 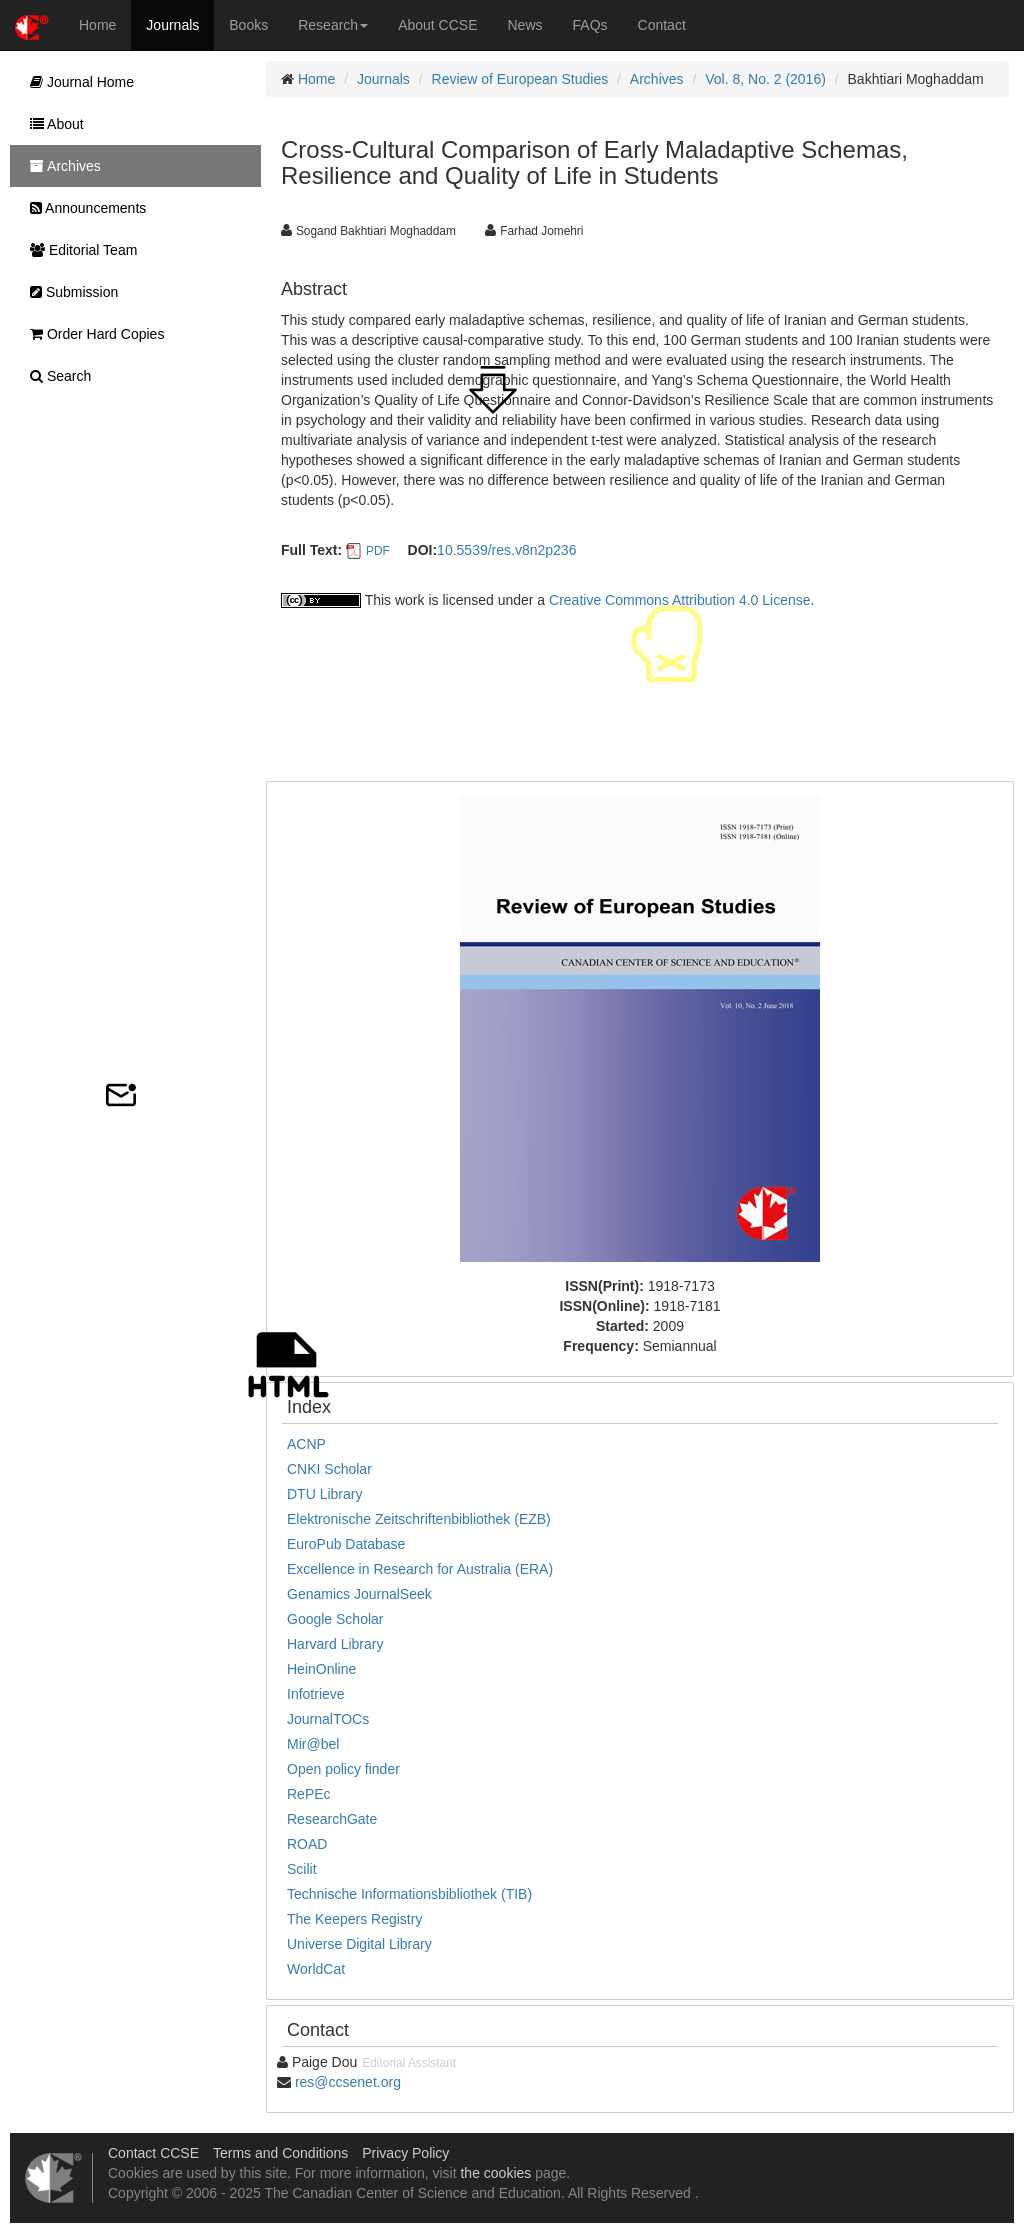 I want to click on view or open an HTML file, so click(x=286, y=1367).